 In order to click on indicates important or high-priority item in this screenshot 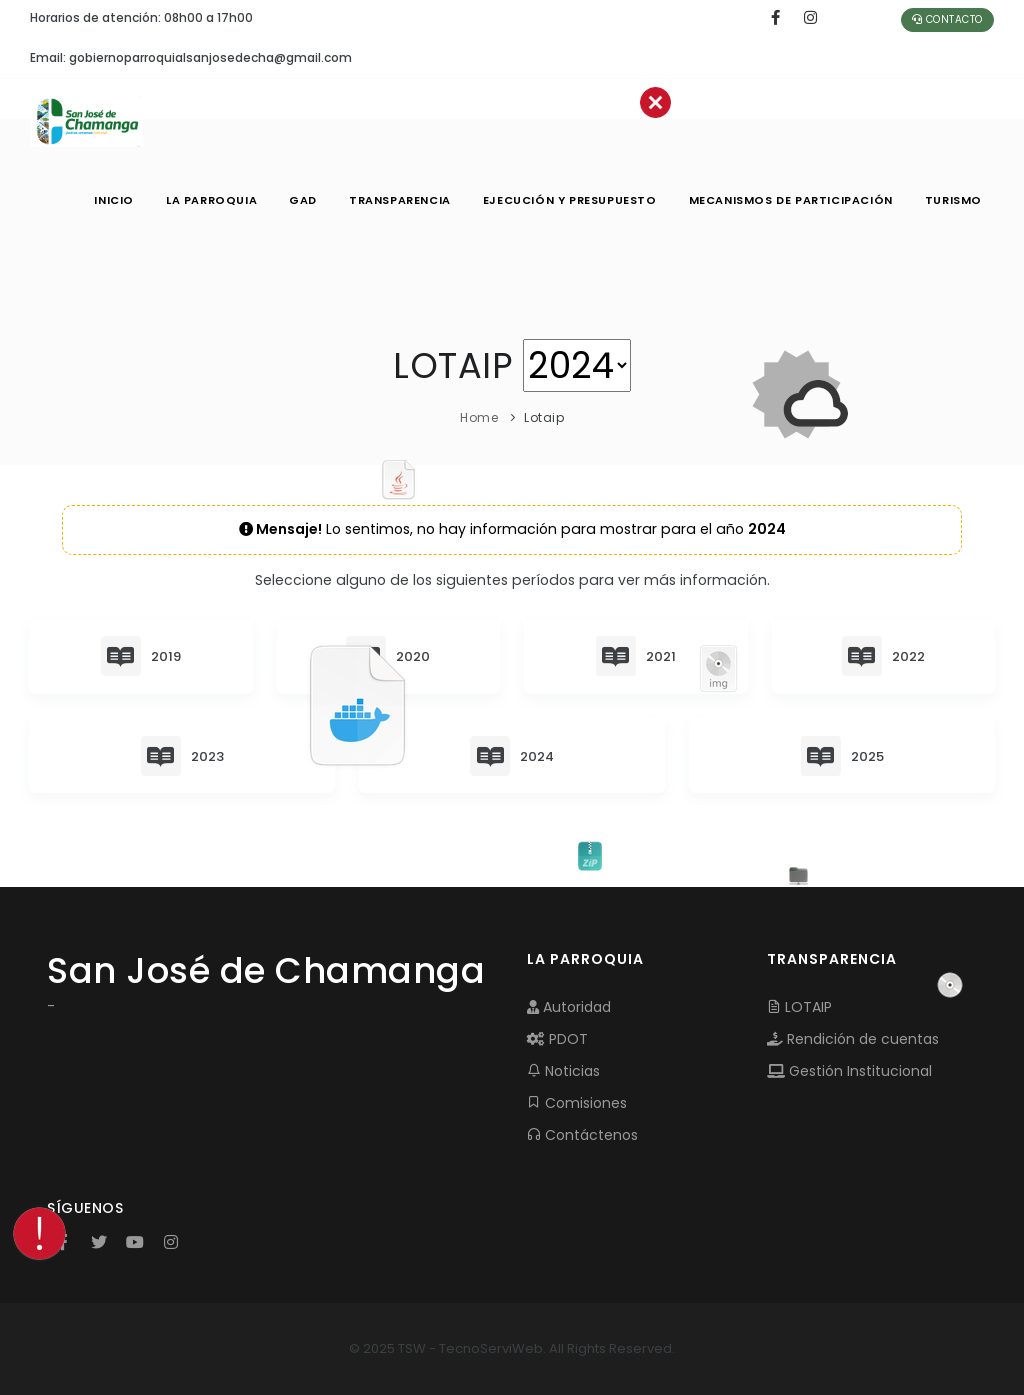, I will do `click(39, 1233)`.